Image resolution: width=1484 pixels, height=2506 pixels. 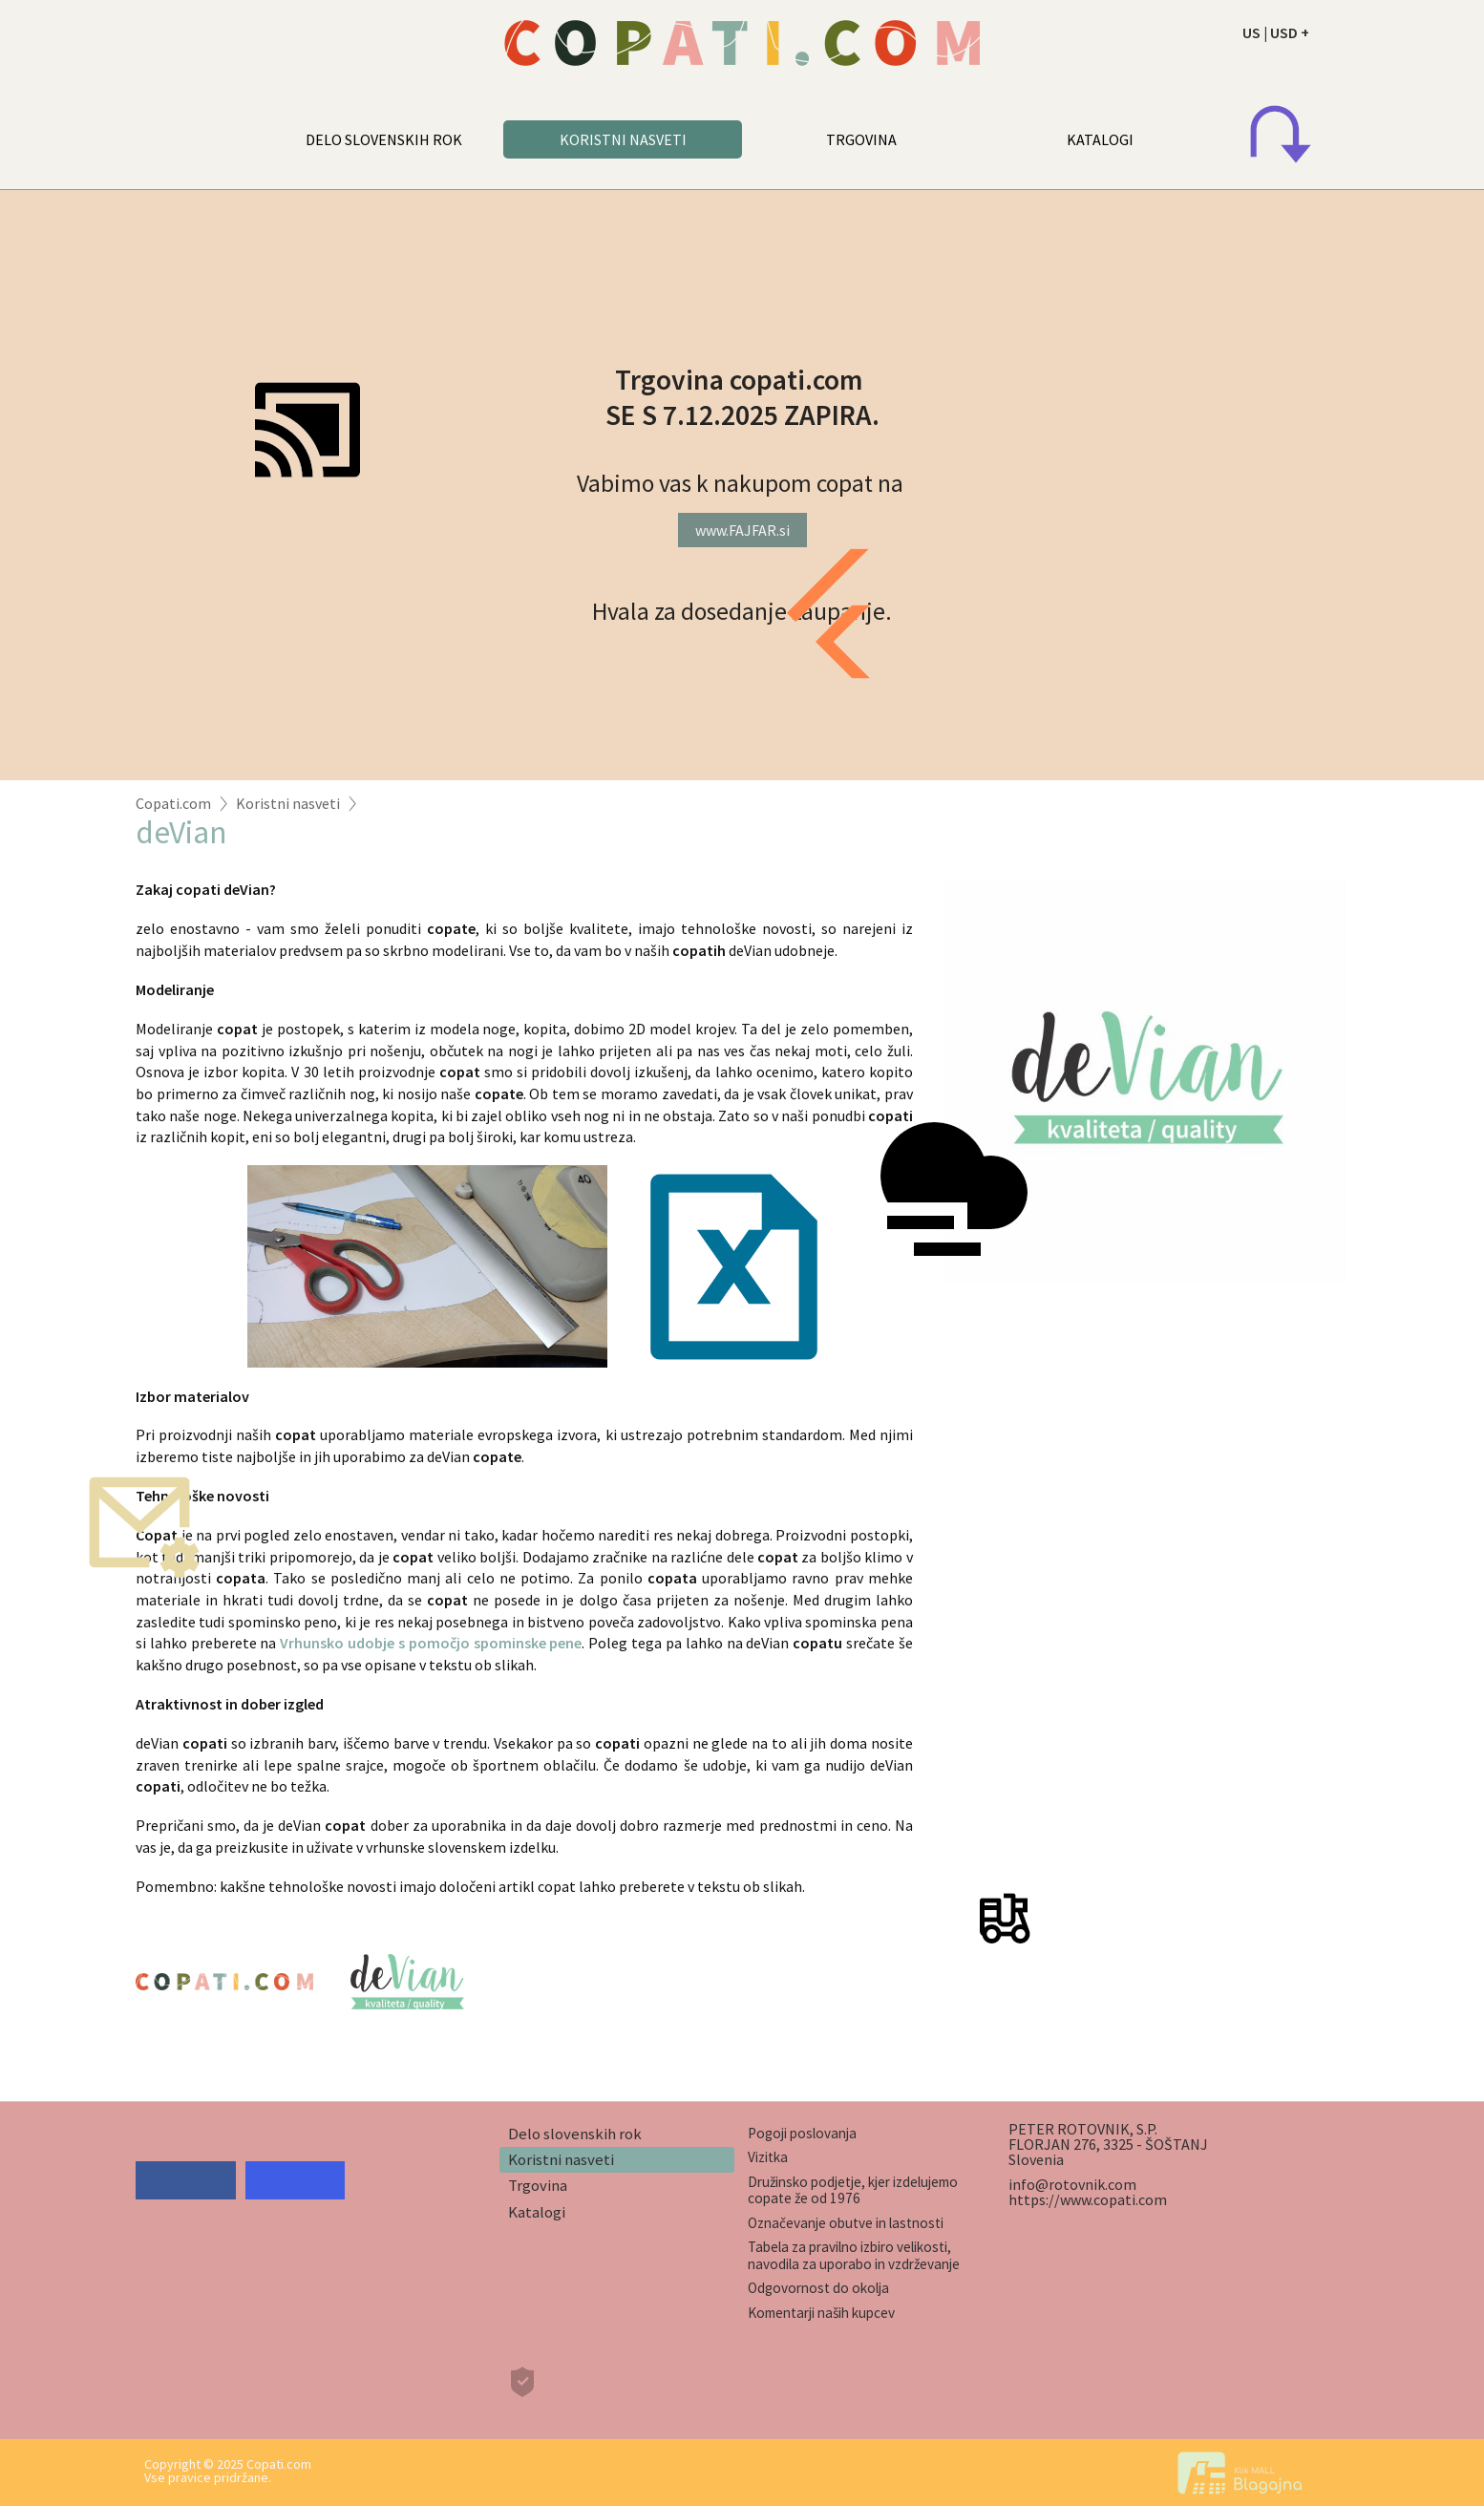 What do you see at coordinates (307, 430) in the screenshot?
I see `cast your screen to a nearby device` at bounding box center [307, 430].